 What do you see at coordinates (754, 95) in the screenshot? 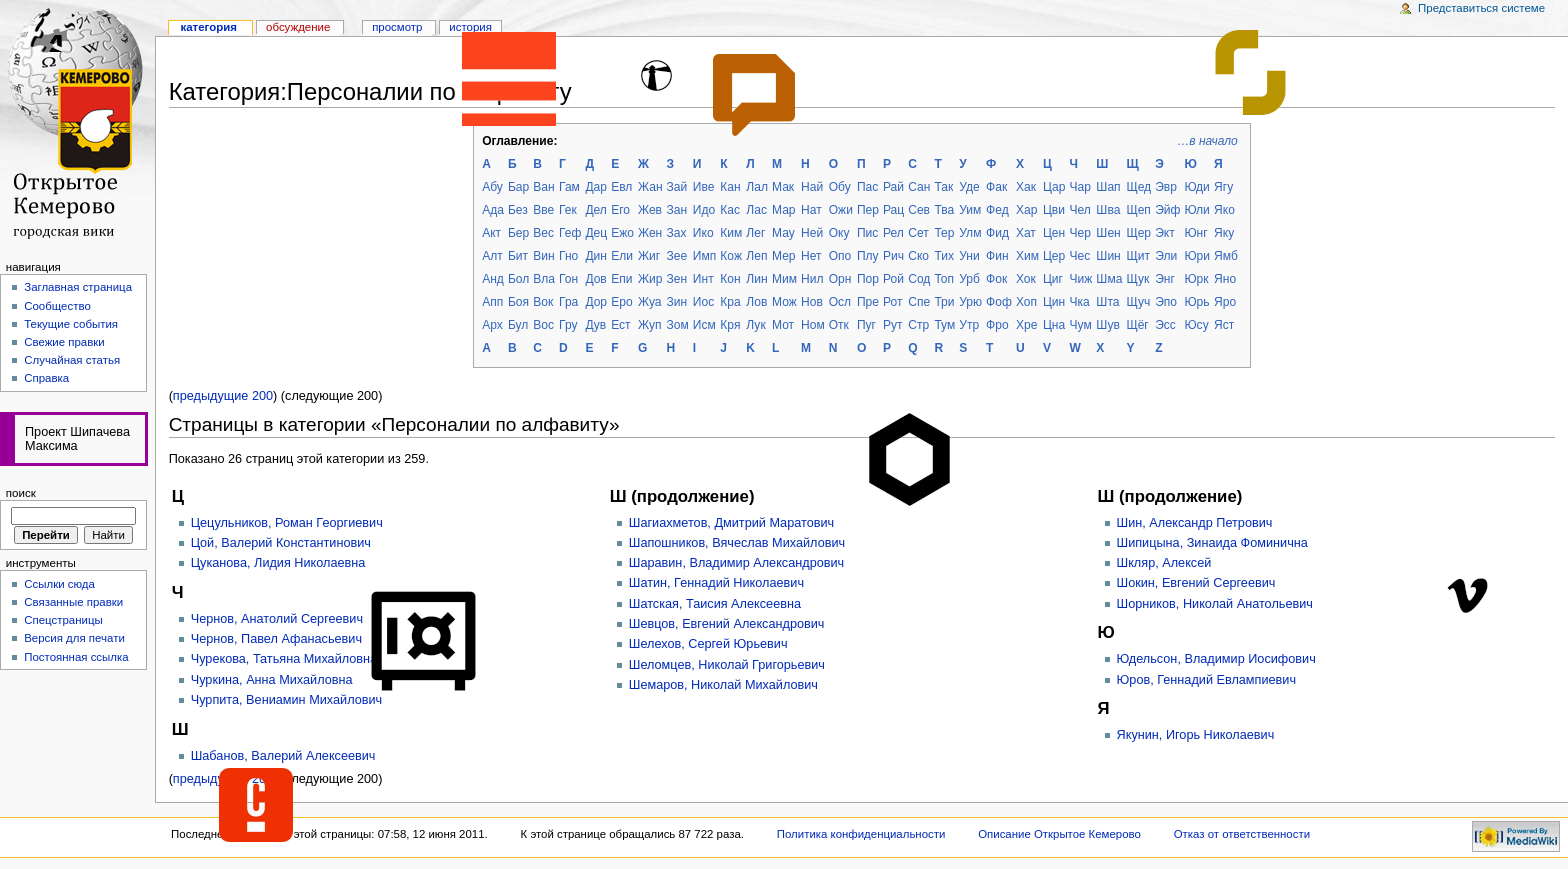
I see `open Google Chat` at bounding box center [754, 95].